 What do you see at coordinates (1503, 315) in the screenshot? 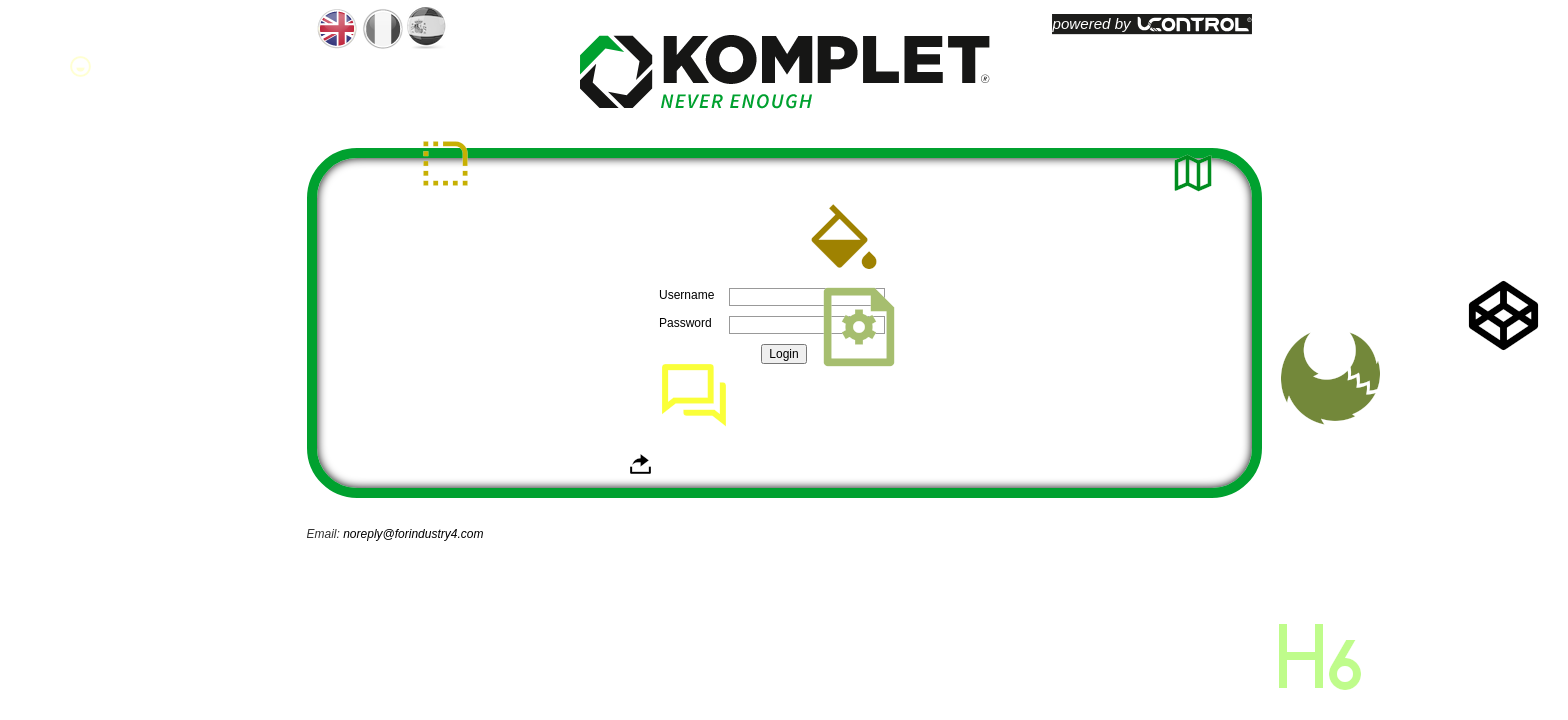
I see `open CodePen profile or project` at bounding box center [1503, 315].